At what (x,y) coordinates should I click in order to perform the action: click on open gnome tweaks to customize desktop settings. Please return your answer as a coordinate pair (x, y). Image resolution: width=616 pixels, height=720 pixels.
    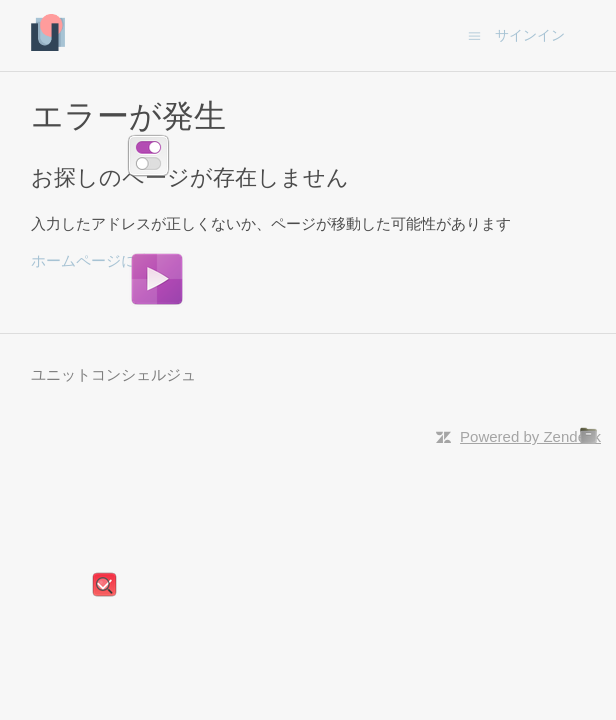
    Looking at the image, I should click on (148, 155).